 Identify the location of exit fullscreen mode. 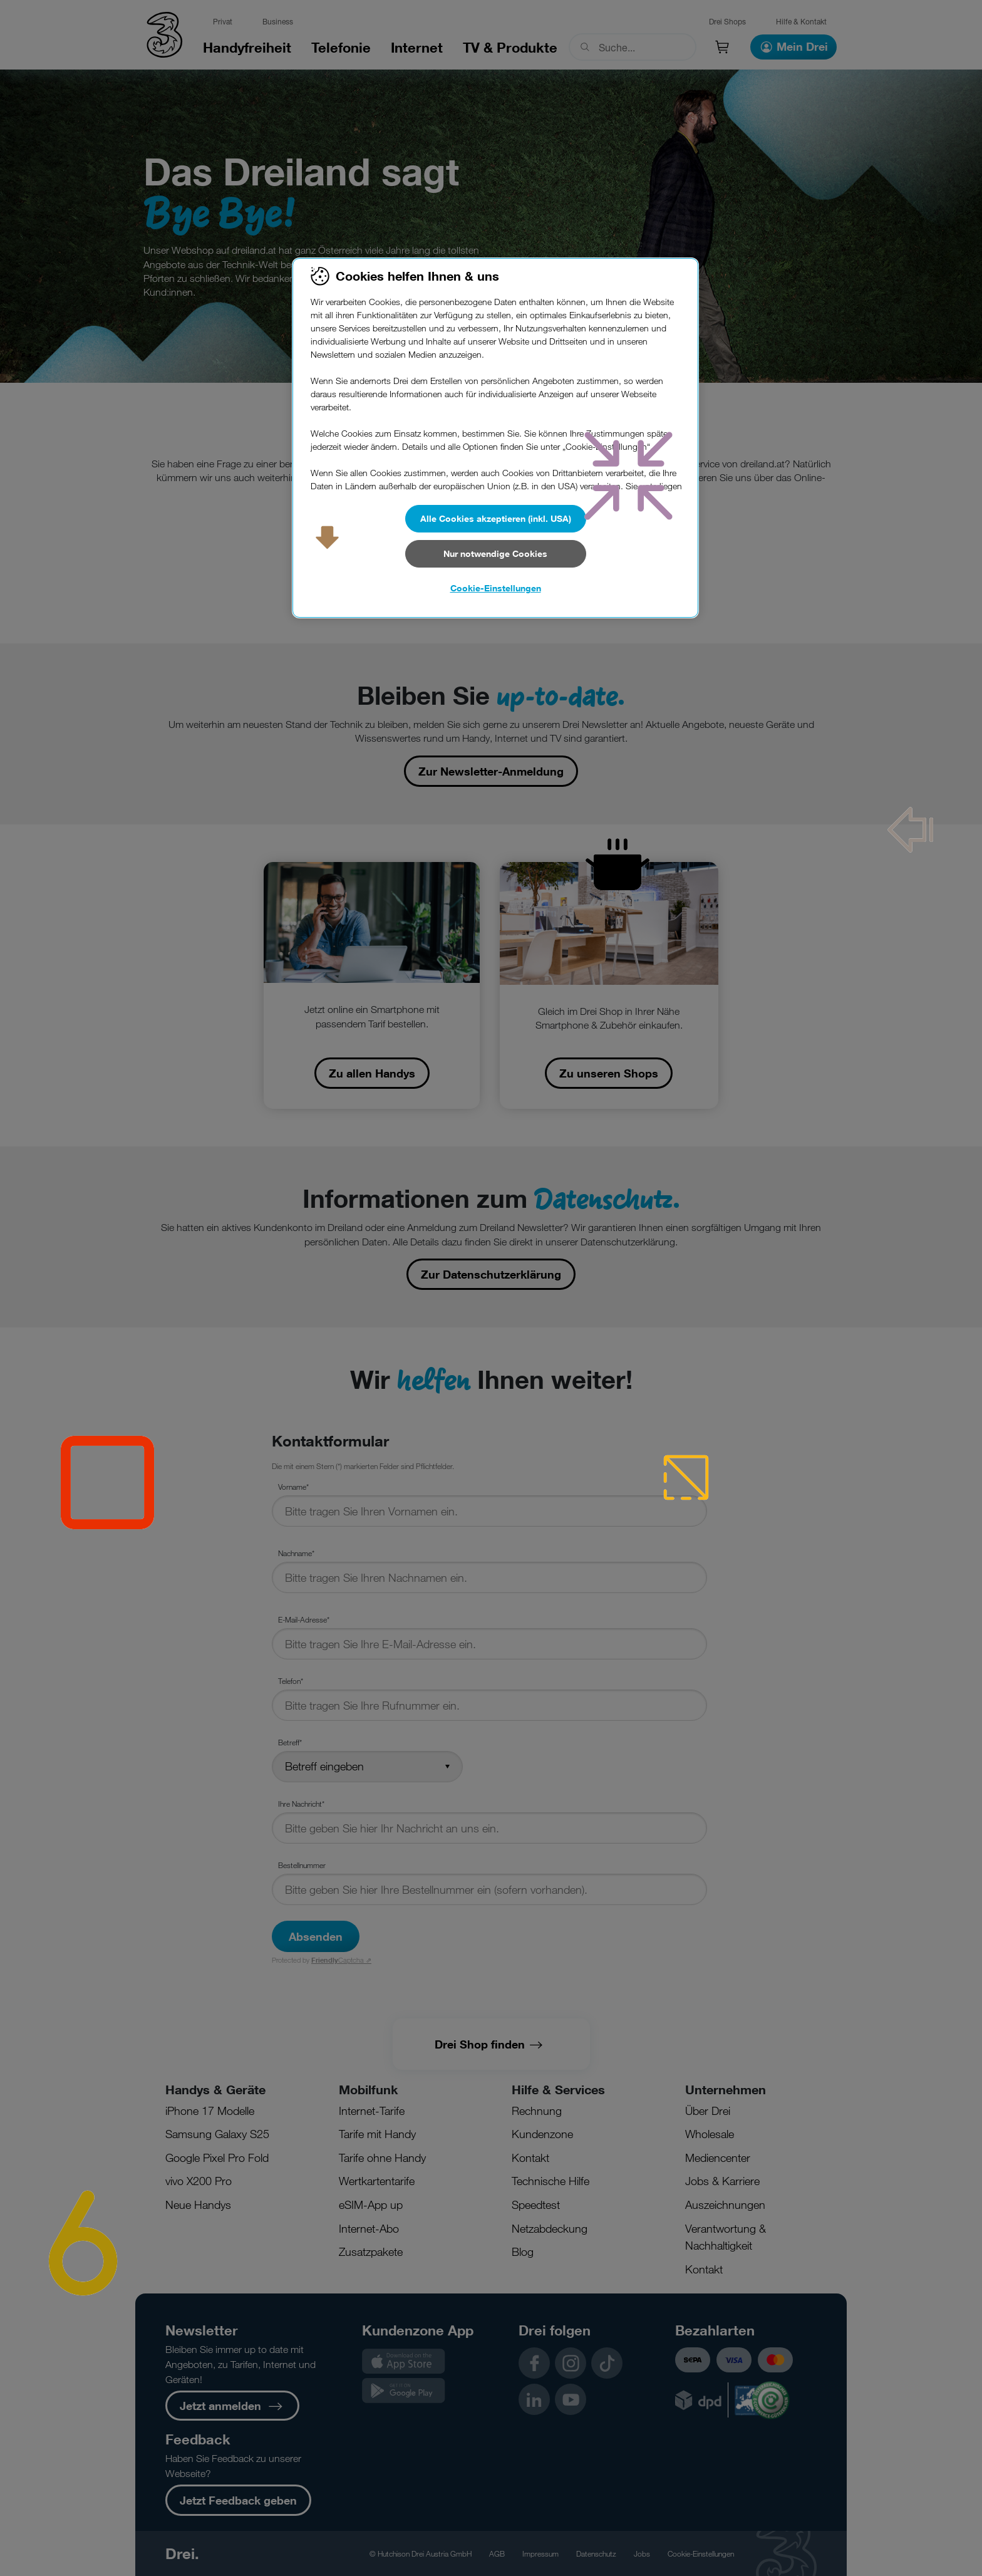
(628, 475).